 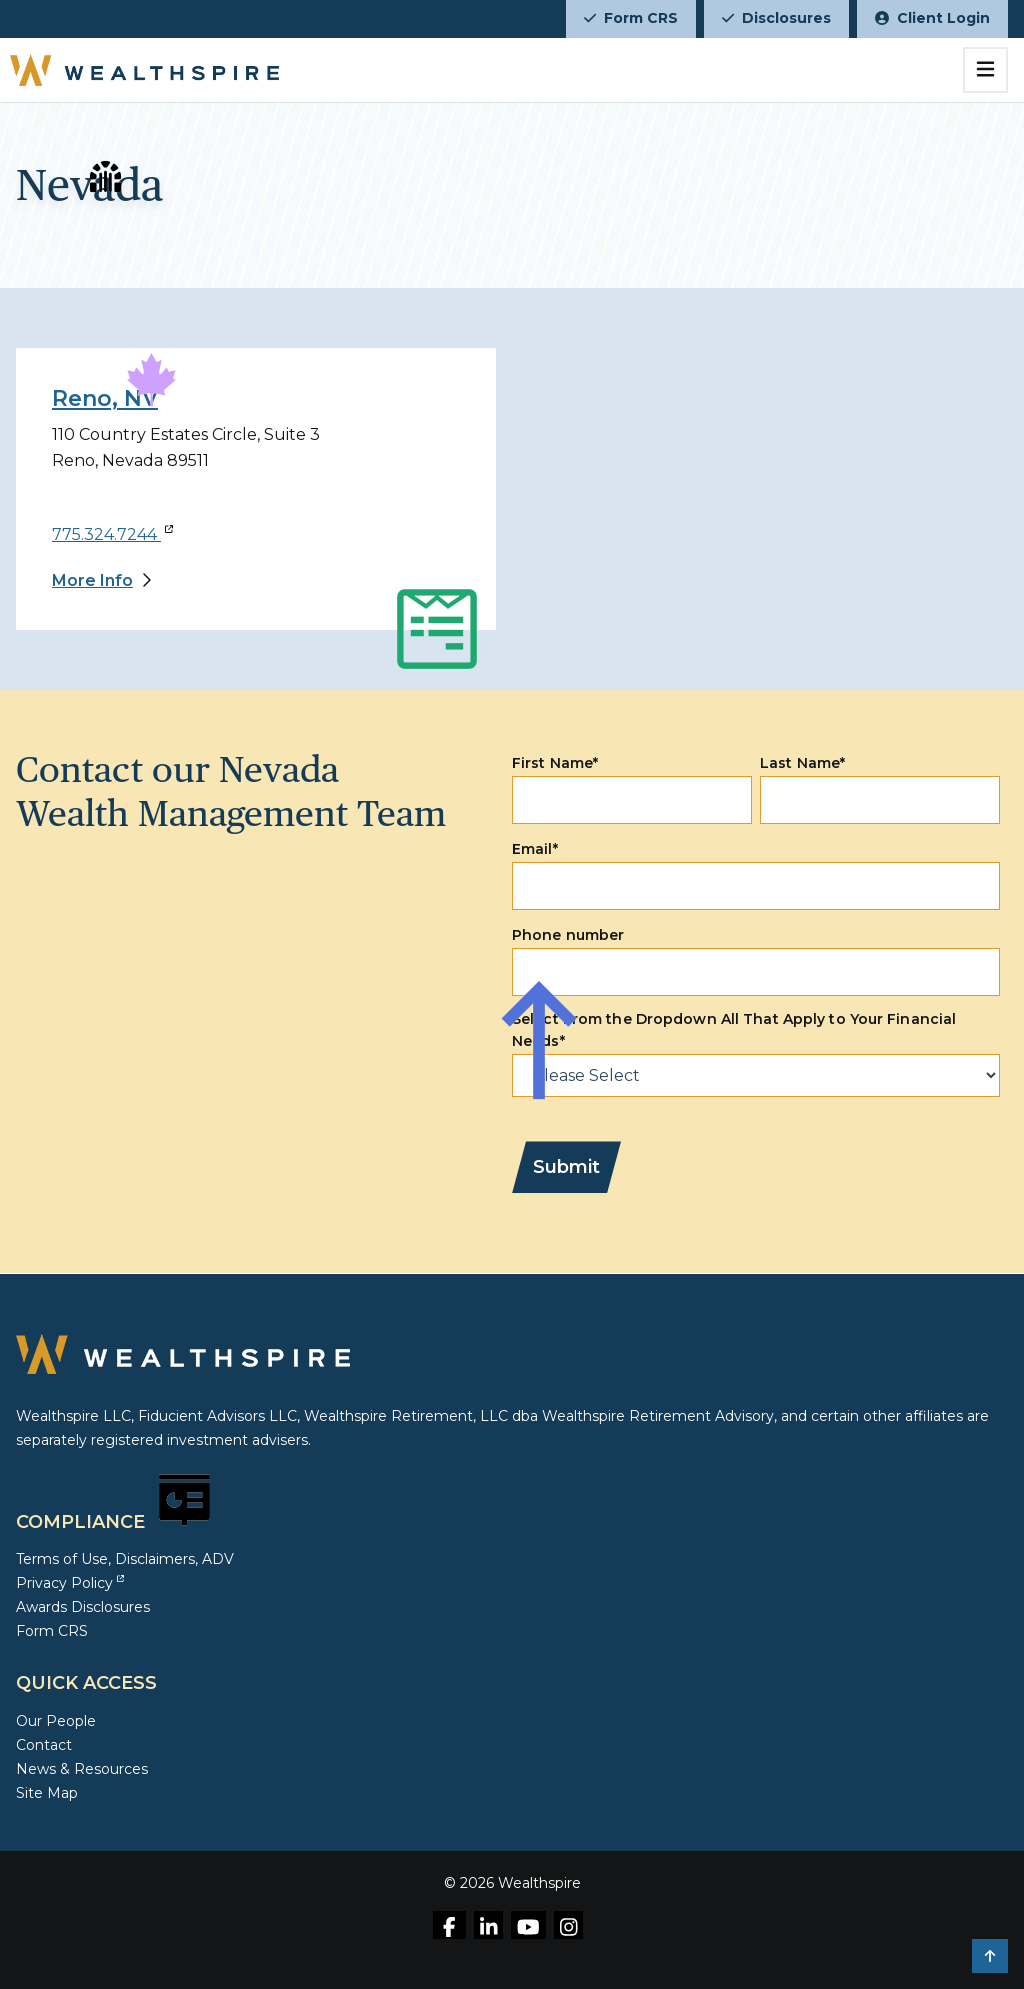 What do you see at coordinates (539, 1040) in the screenshot?
I see `scroll to top of page` at bounding box center [539, 1040].